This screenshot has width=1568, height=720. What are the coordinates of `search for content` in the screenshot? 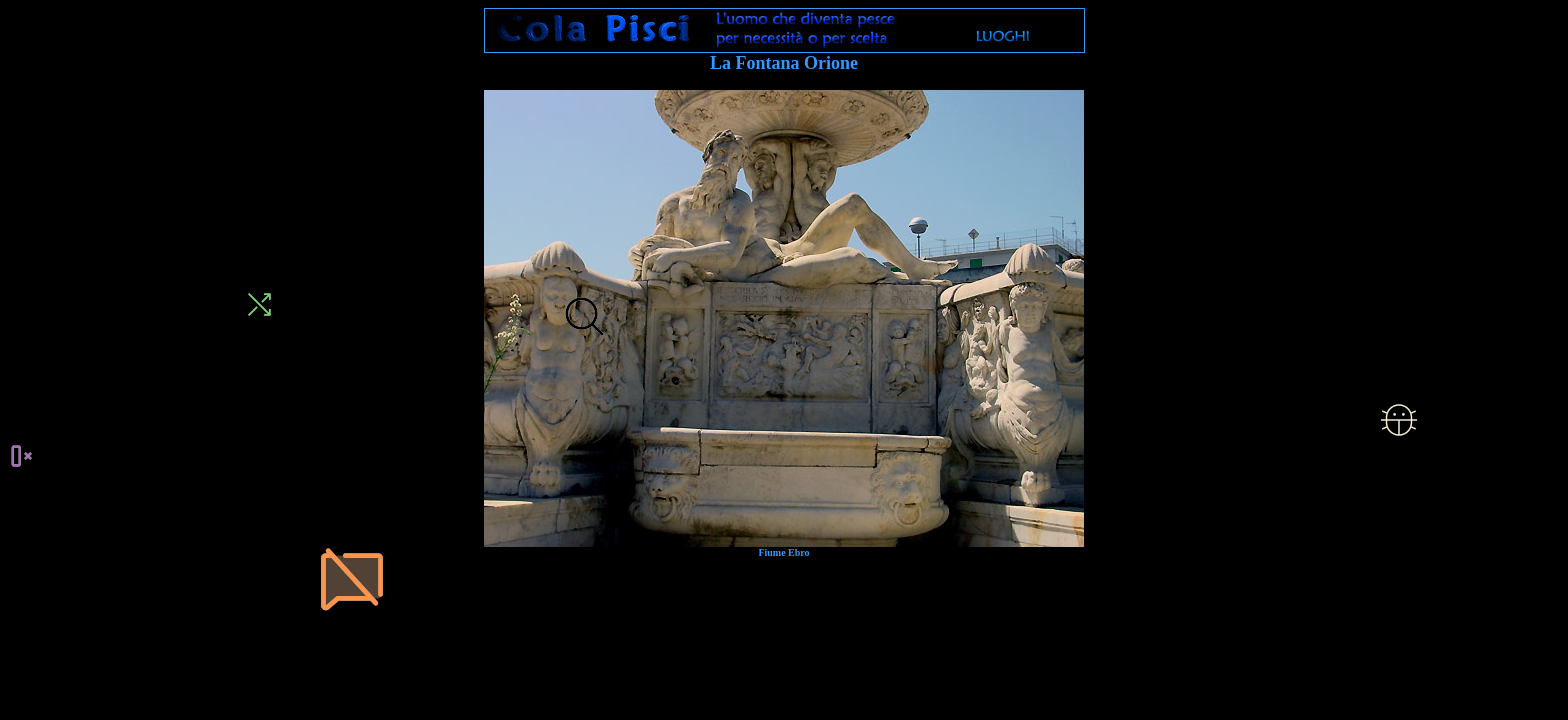 It's located at (584, 316).